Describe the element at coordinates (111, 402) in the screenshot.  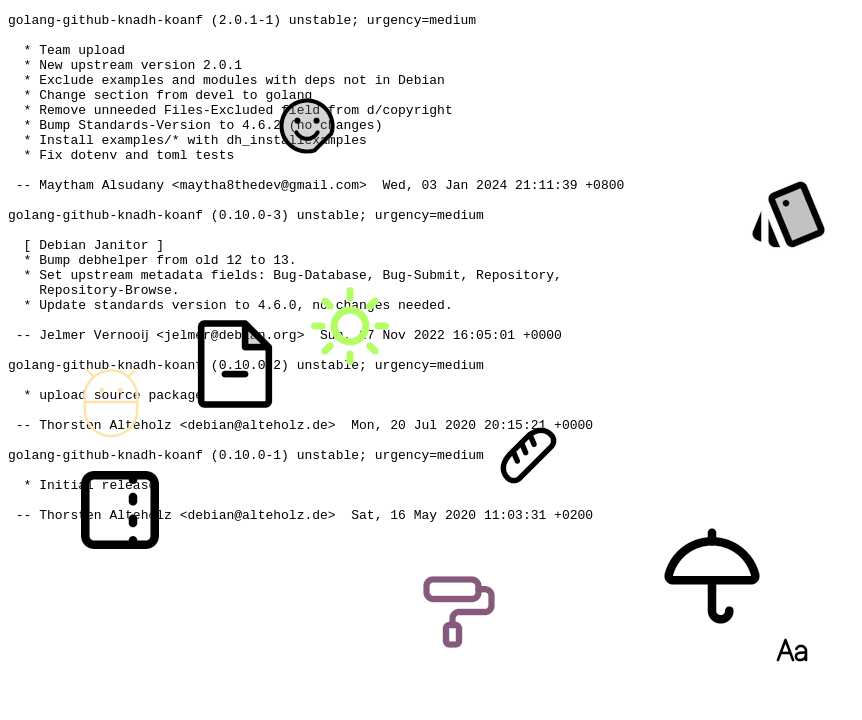
I see `android device or system settings` at that location.